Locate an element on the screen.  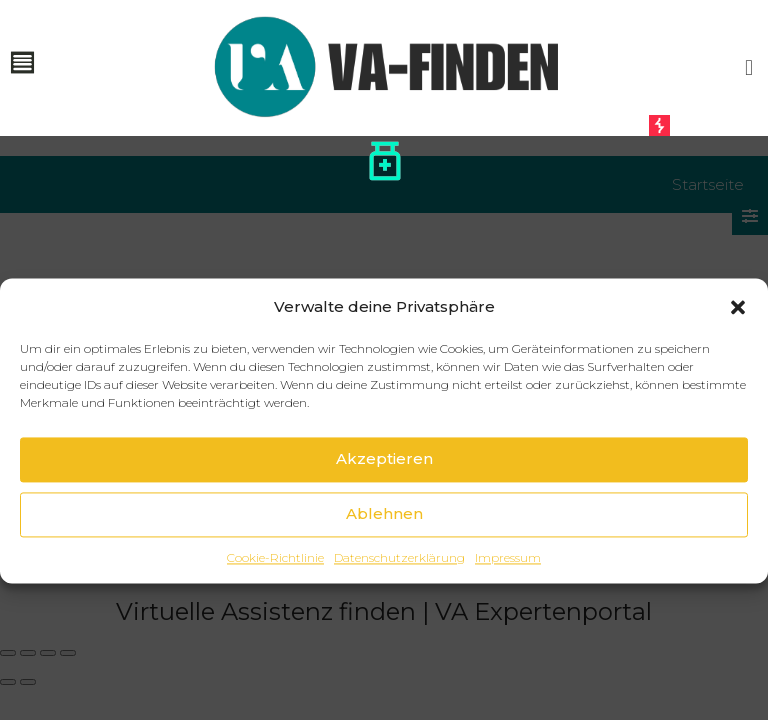
open Burp Suite application is located at coordinates (659, 125).